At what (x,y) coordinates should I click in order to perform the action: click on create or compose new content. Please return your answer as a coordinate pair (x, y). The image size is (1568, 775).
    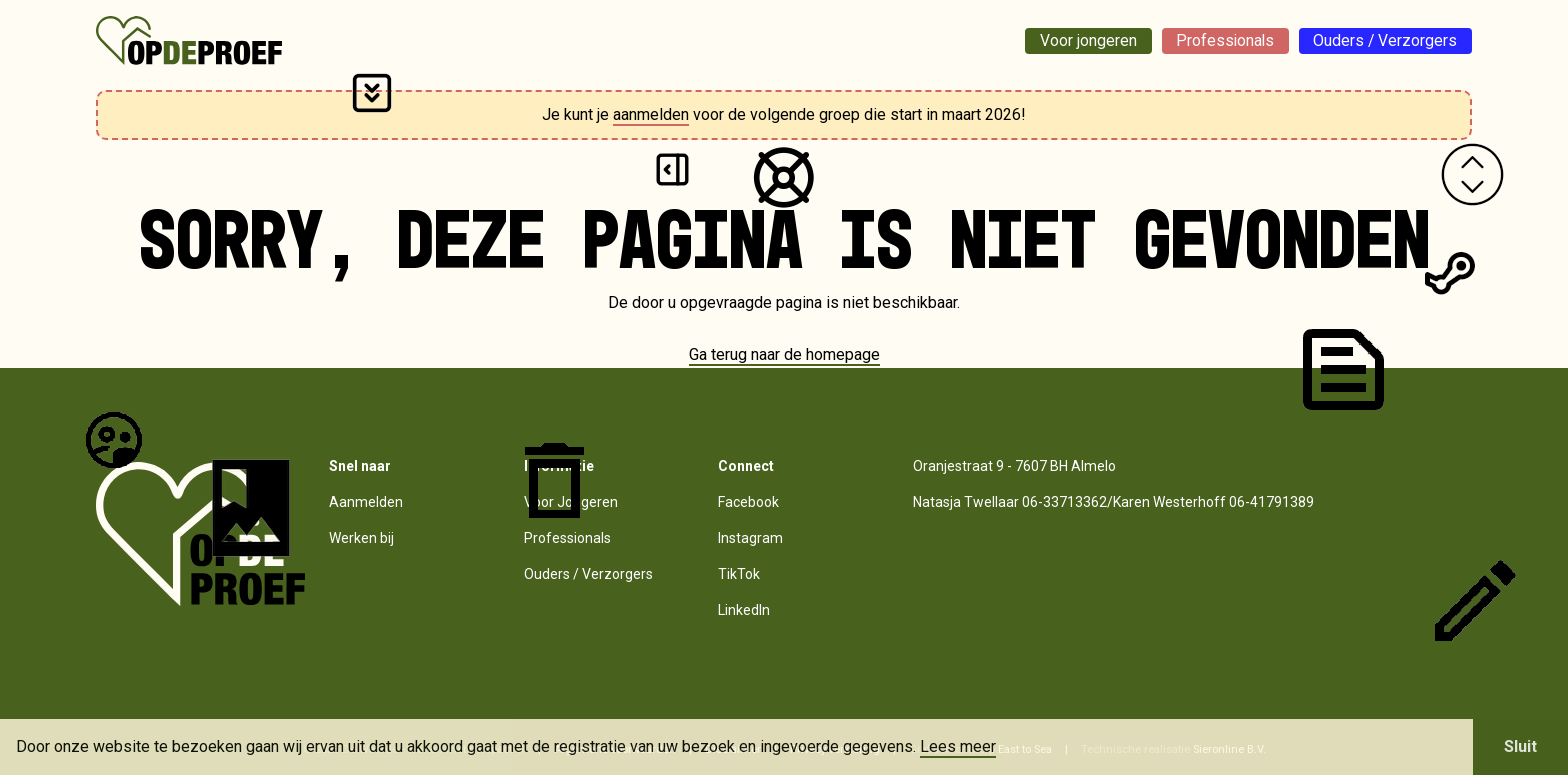
    Looking at the image, I should click on (1475, 600).